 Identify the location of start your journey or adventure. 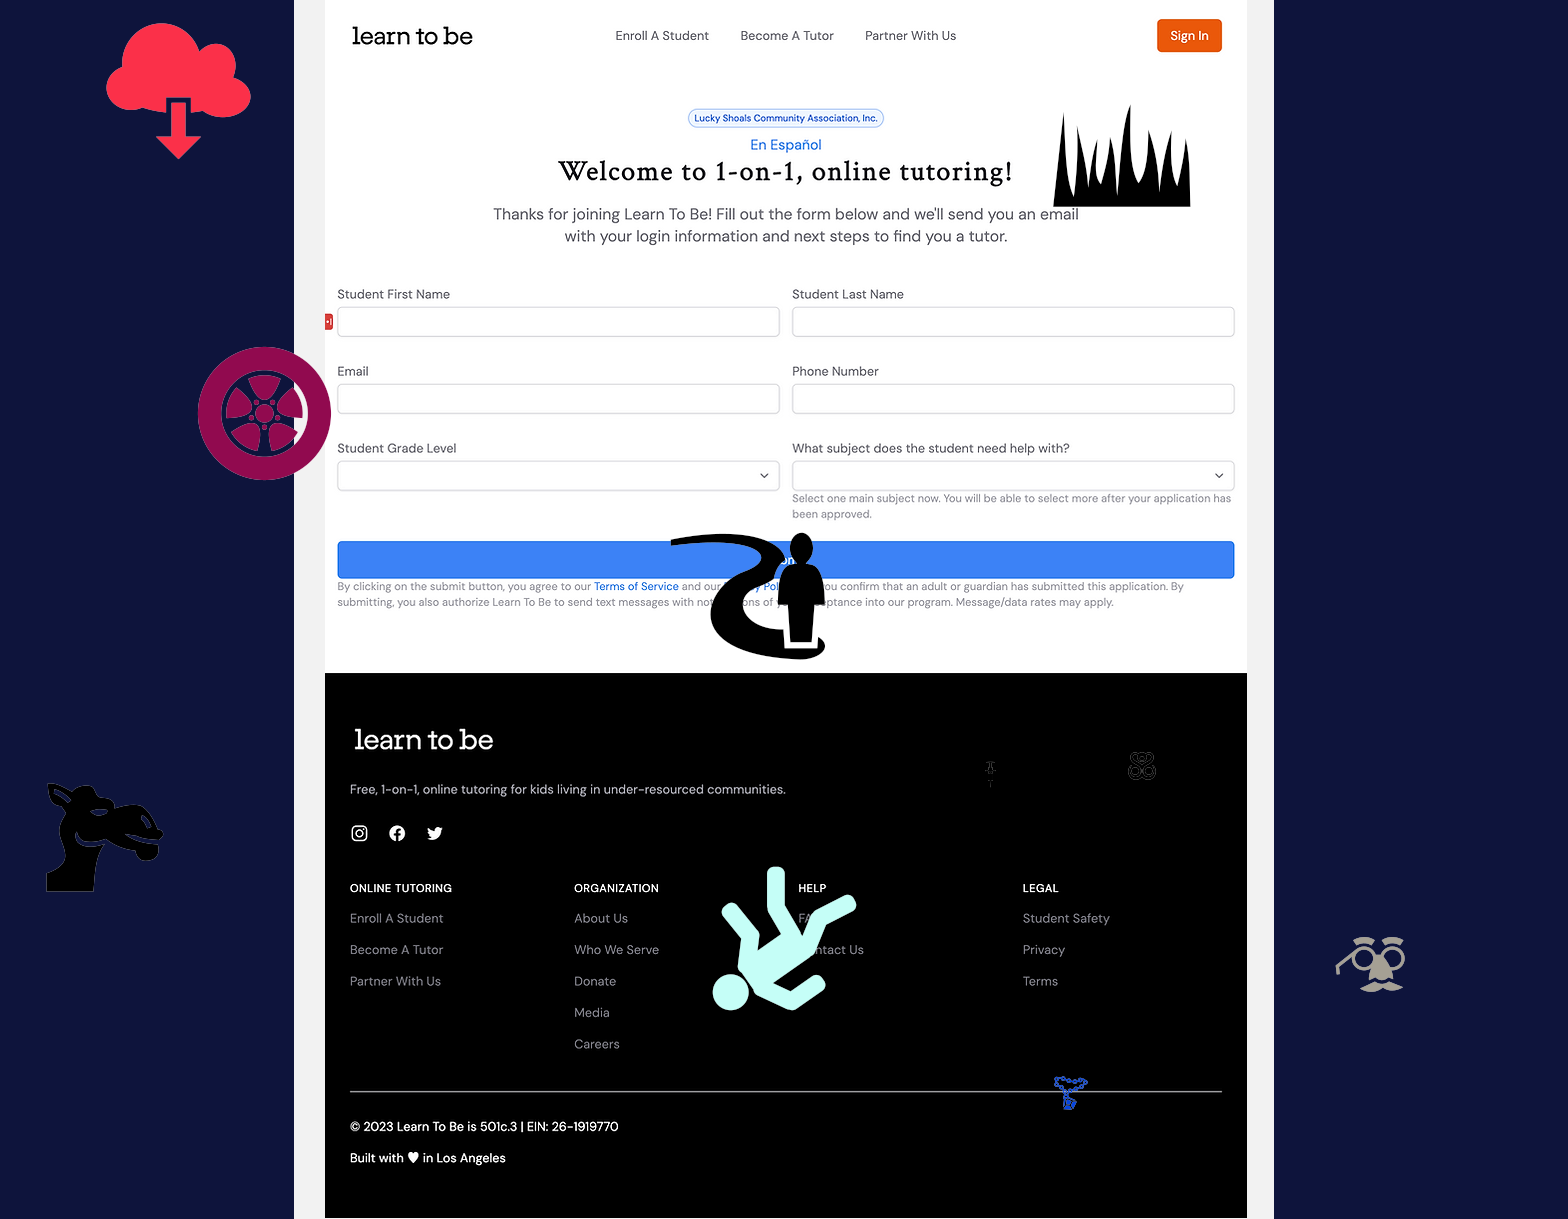
(748, 588).